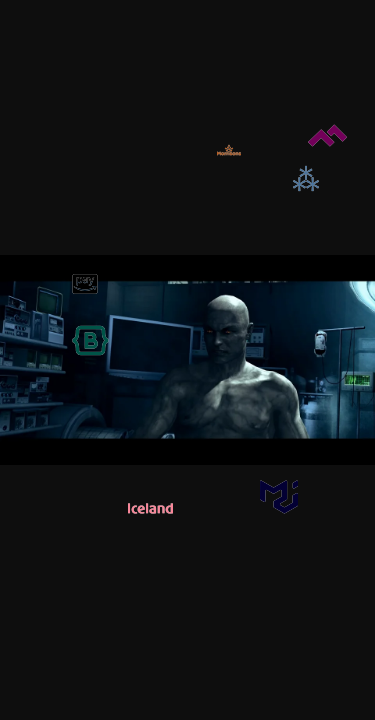  I want to click on bootstrap framework logo, so click(90, 340).